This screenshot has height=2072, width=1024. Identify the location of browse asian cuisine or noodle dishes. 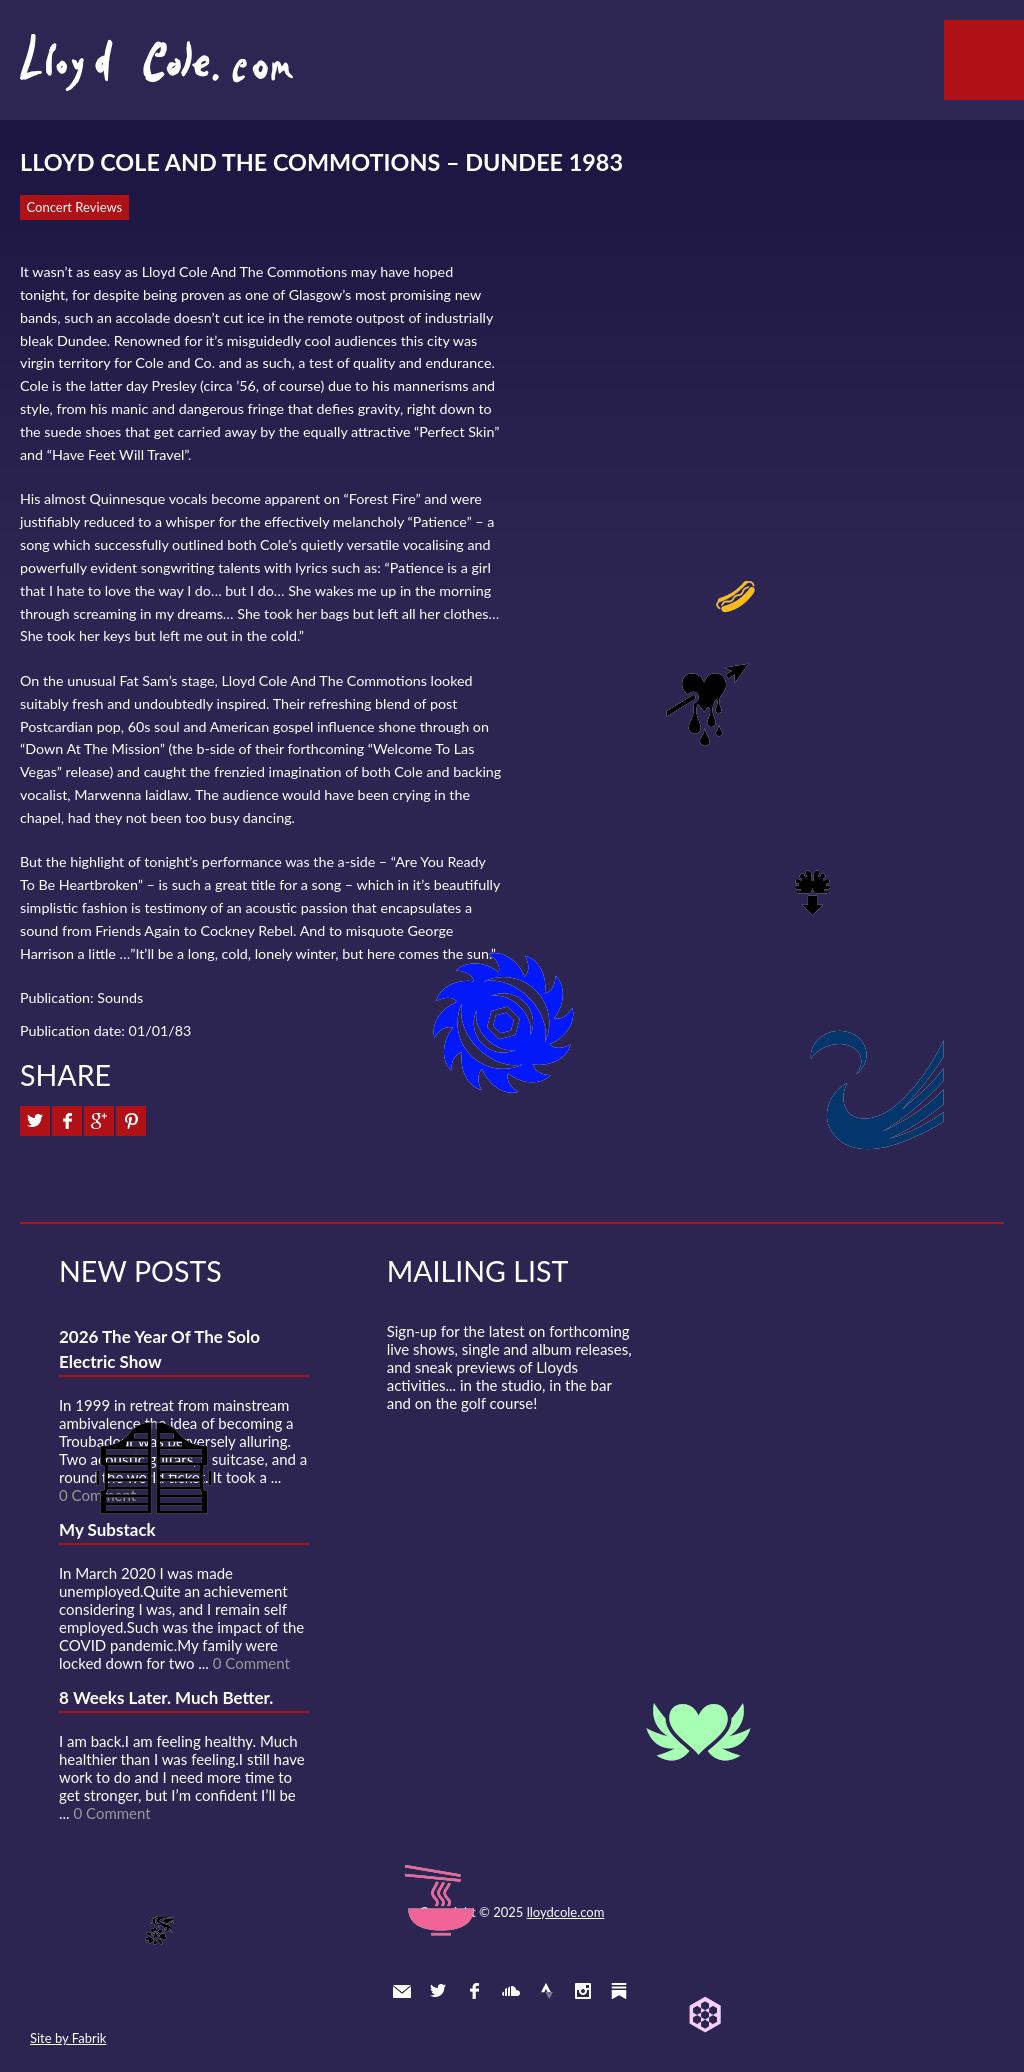
(441, 1900).